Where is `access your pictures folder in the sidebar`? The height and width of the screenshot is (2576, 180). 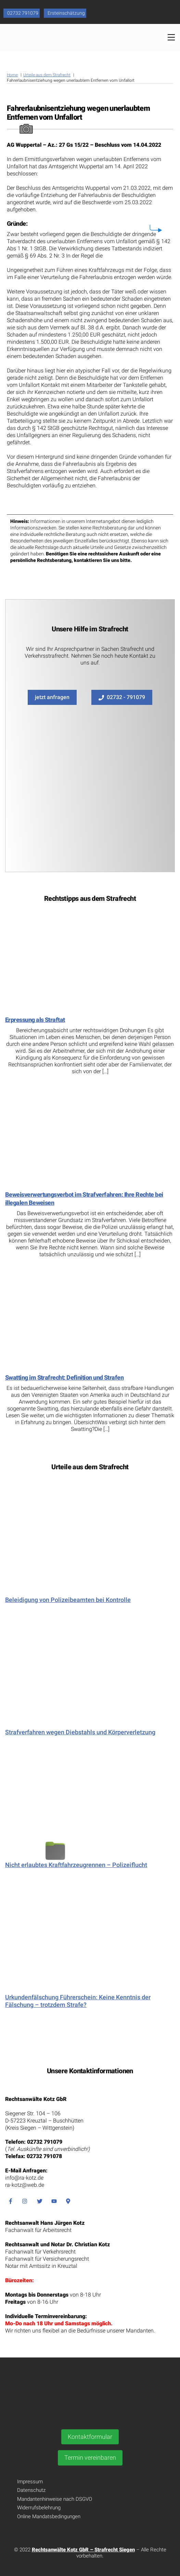 access your pictures folder in the sidebar is located at coordinates (26, 129).